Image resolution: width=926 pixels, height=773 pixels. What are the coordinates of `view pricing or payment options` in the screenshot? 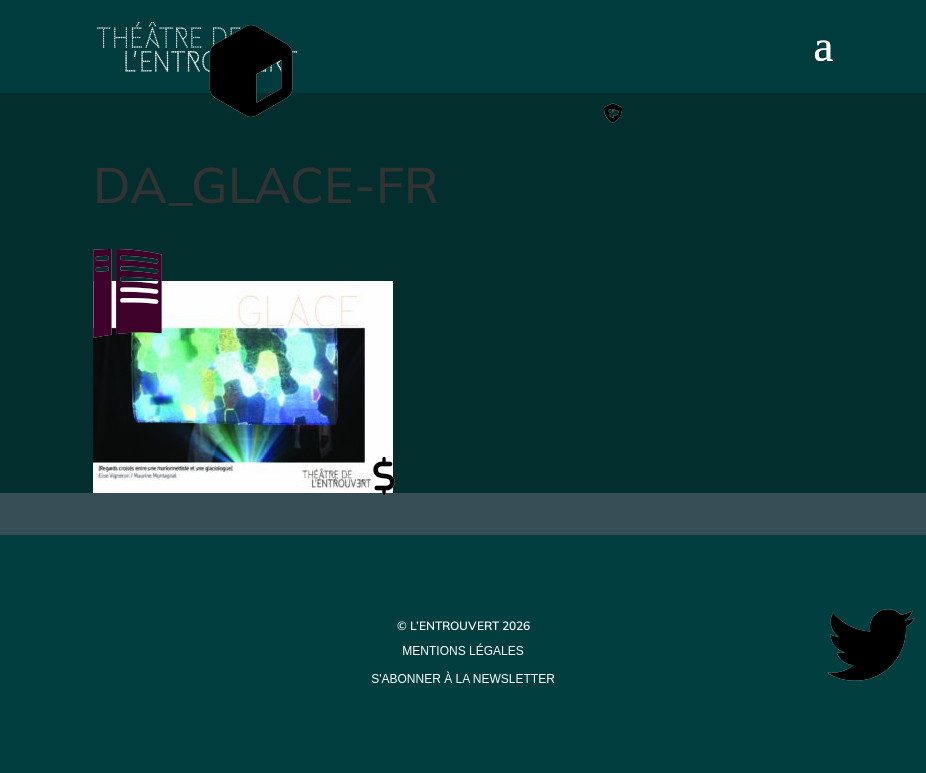 It's located at (384, 476).